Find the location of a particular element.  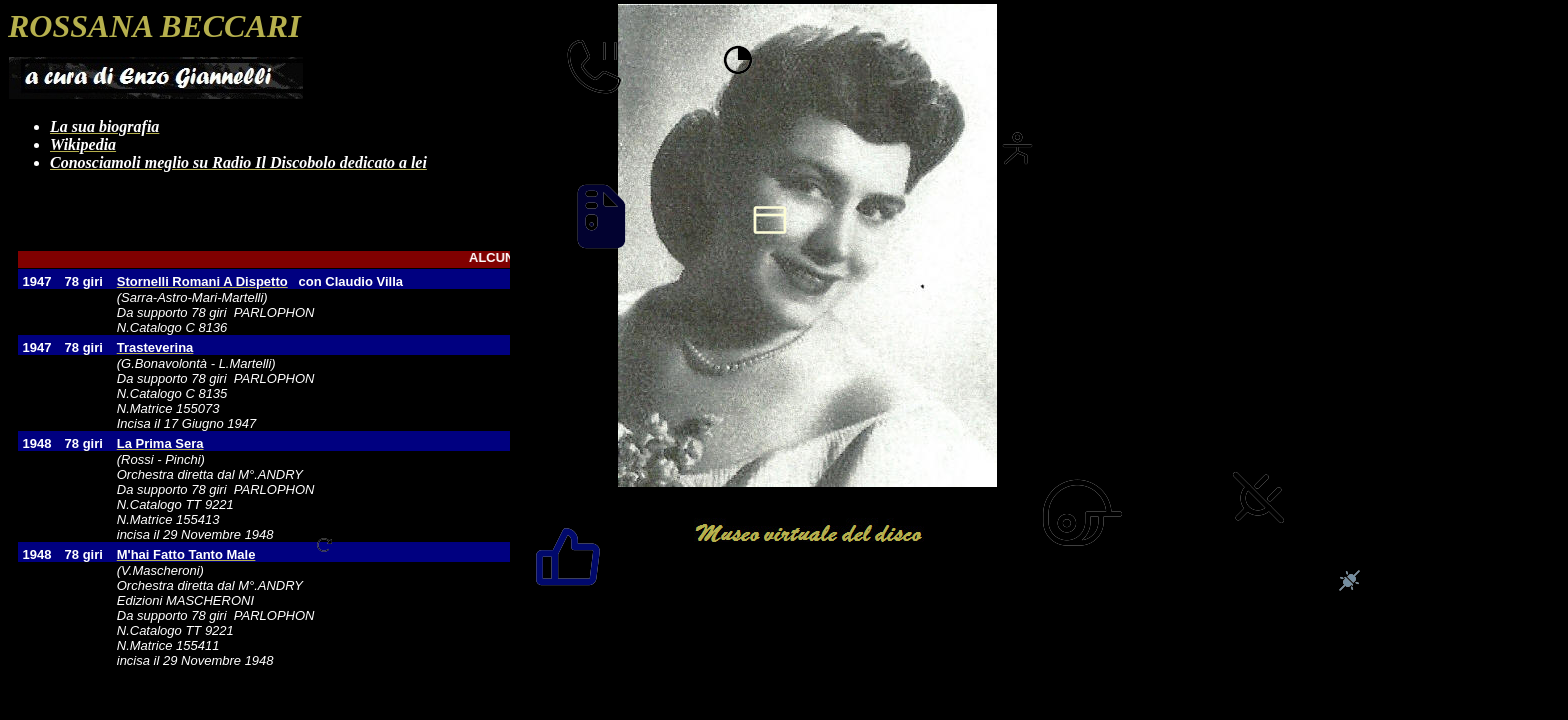

indicates an active connection or paired devices is located at coordinates (1349, 580).